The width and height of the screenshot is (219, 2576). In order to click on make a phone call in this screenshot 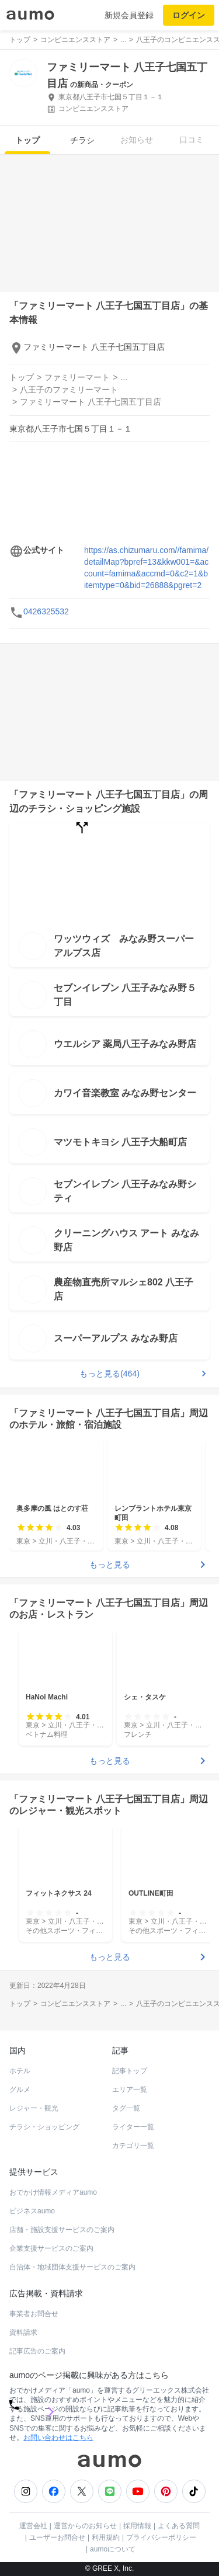, I will do `click(14, 2405)`.